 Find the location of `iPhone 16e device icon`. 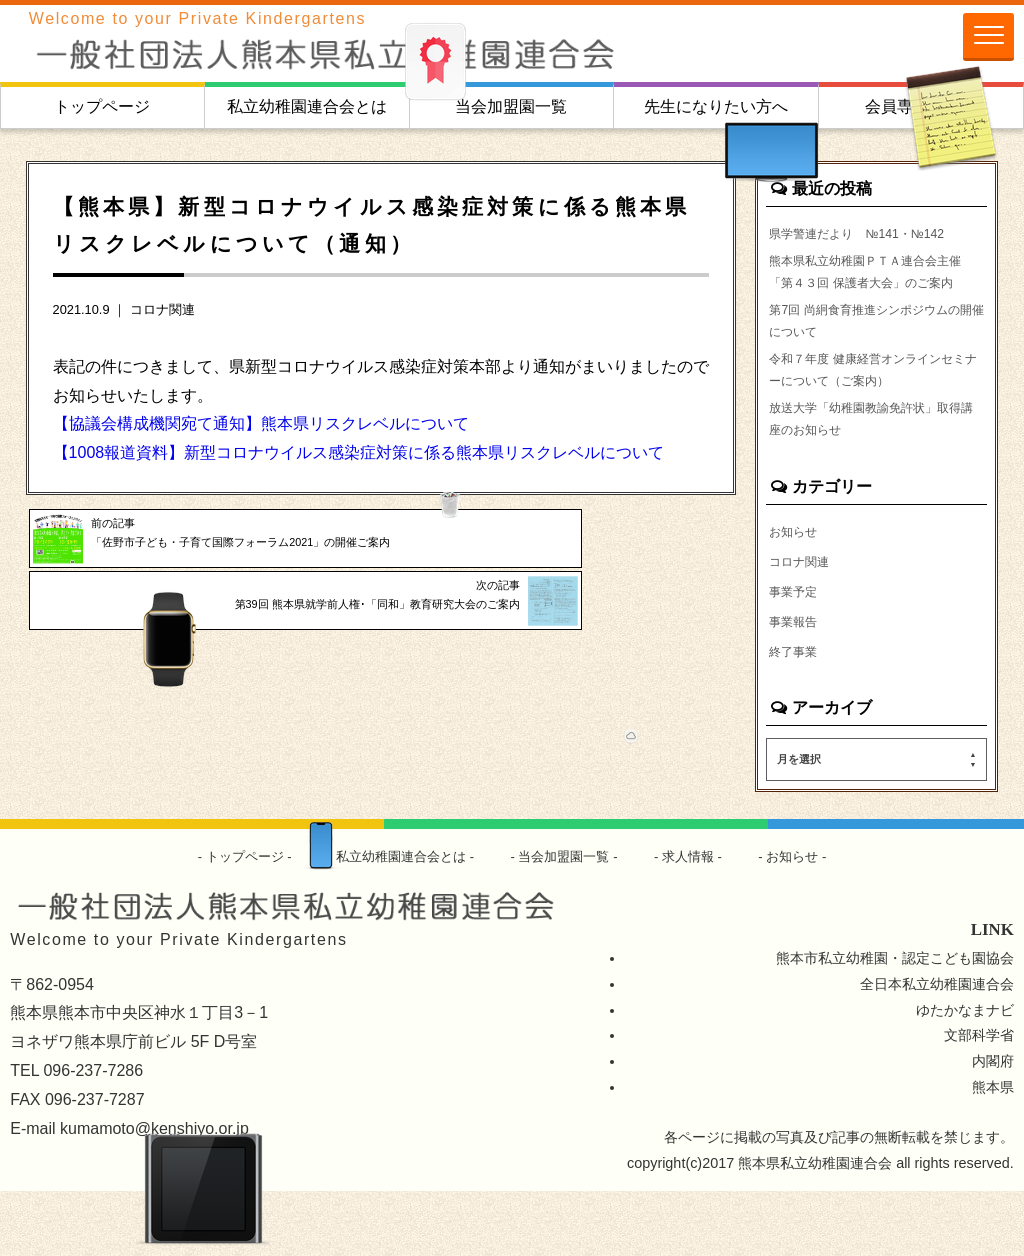

iPhone 16e device icon is located at coordinates (321, 846).